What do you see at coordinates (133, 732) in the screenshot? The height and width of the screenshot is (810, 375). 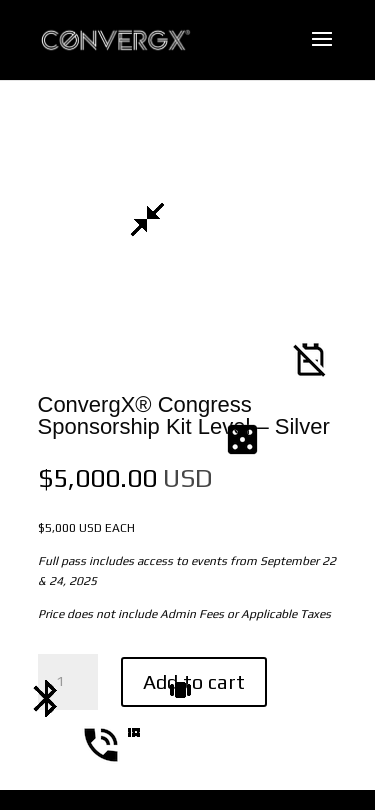 I see `switch to grid view` at bounding box center [133, 732].